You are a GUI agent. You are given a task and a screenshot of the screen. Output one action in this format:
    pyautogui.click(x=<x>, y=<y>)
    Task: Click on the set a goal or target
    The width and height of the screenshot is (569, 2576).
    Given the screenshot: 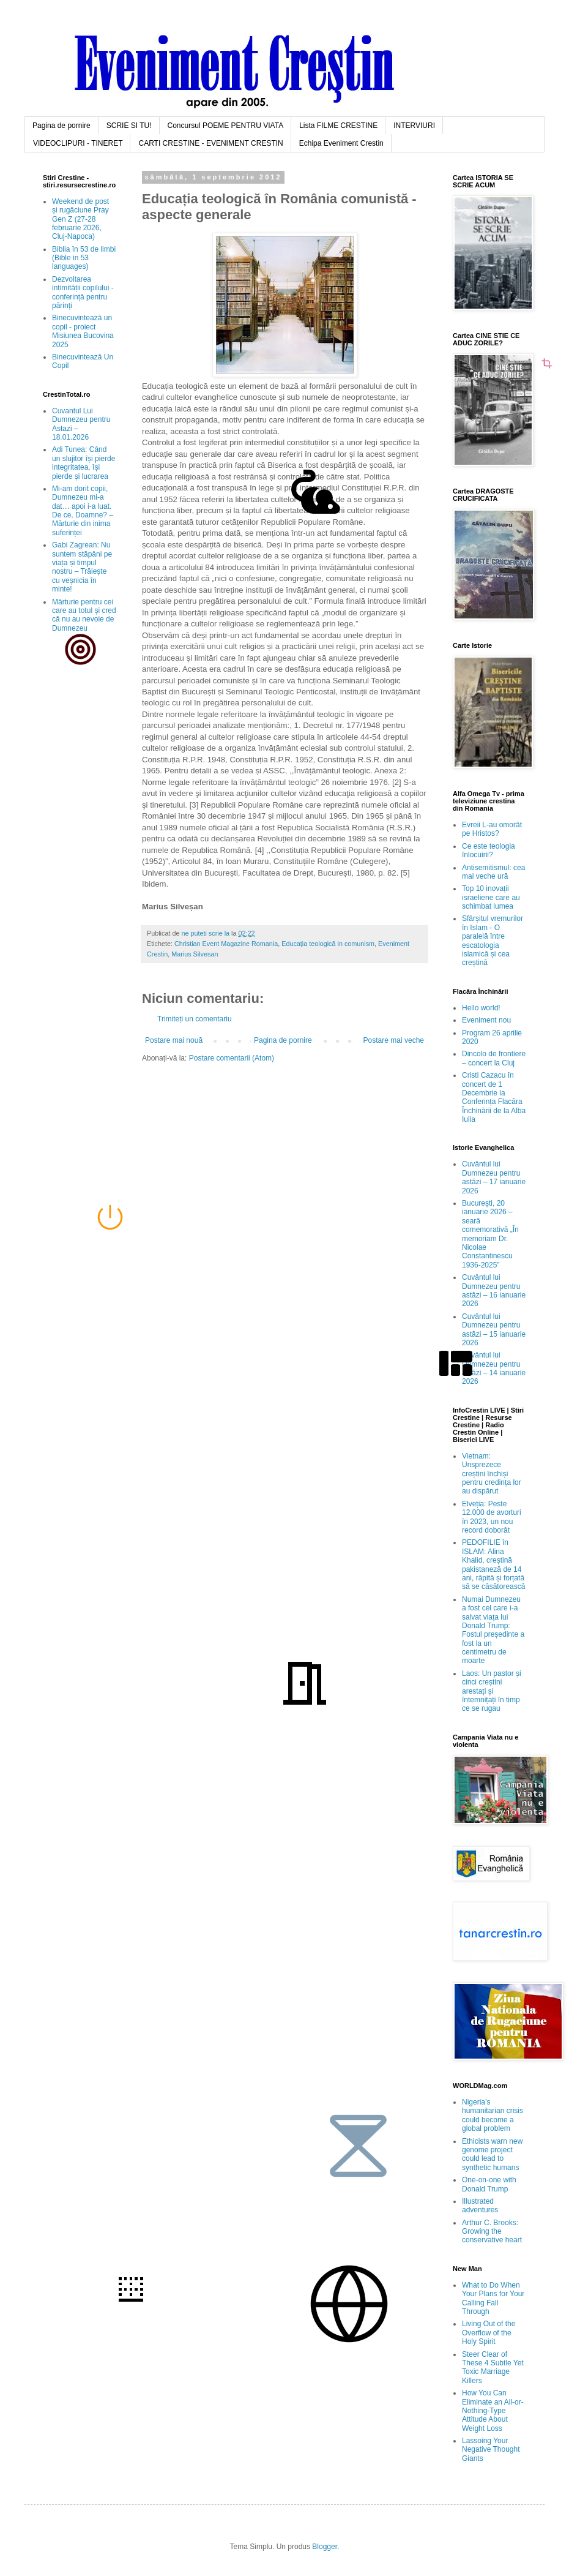 What is the action you would take?
    pyautogui.click(x=80, y=649)
    